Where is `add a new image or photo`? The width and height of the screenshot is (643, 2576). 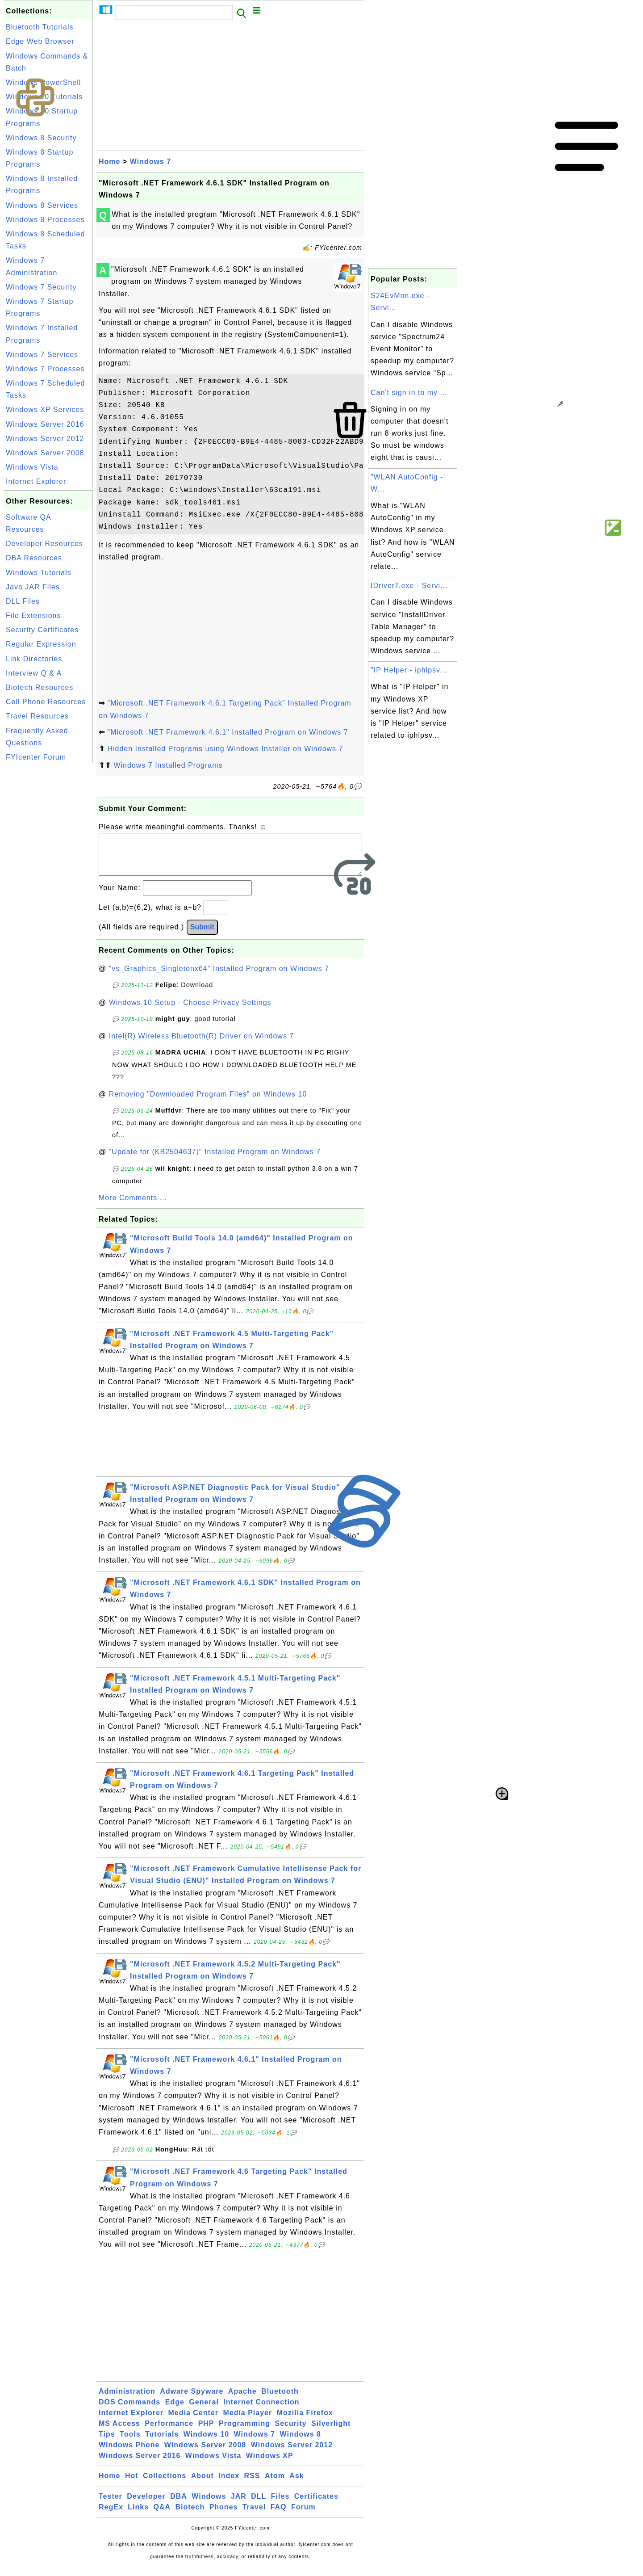 add a new image or photo is located at coordinates (502, 1794).